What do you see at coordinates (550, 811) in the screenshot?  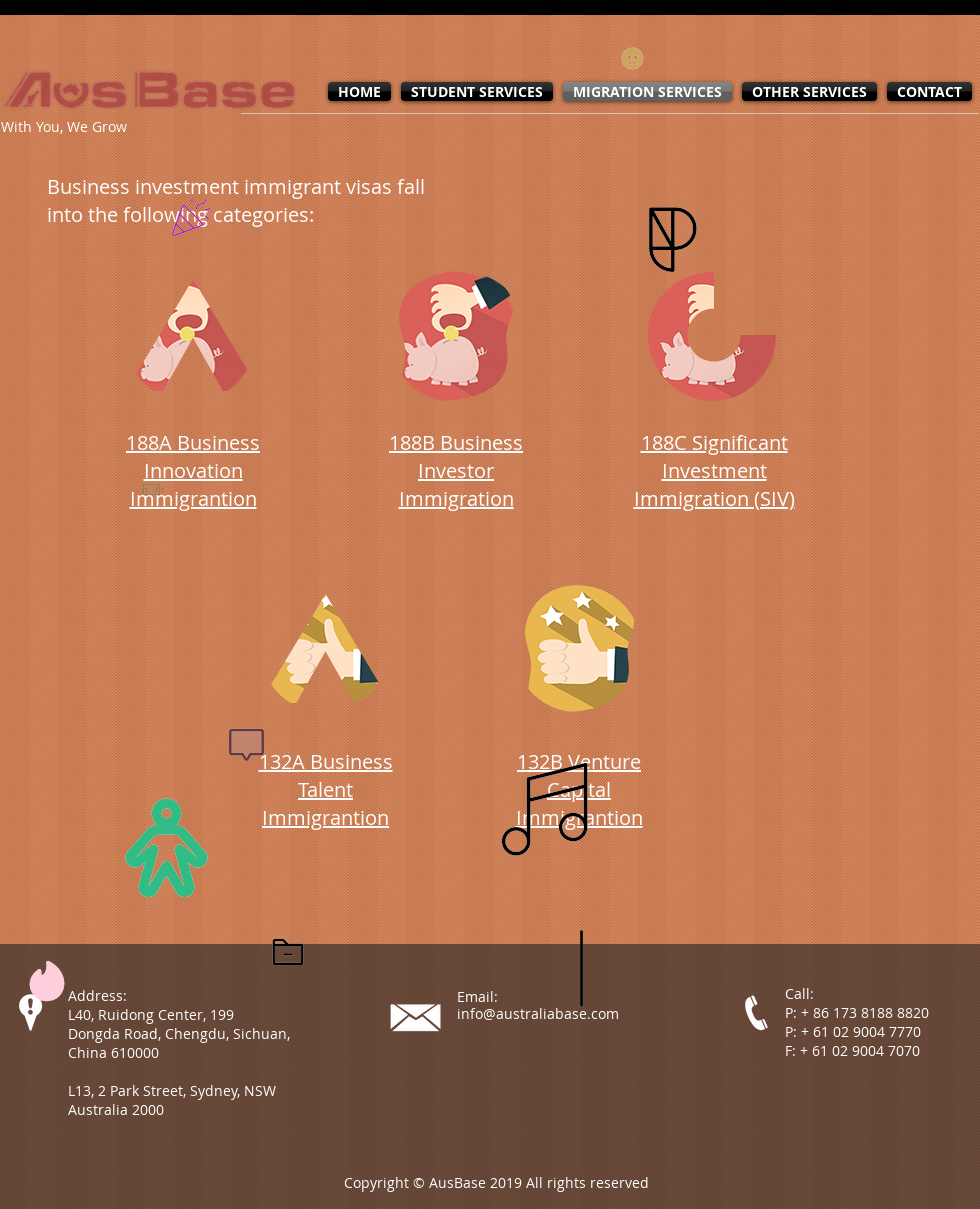 I see `access music or audio player` at bounding box center [550, 811].